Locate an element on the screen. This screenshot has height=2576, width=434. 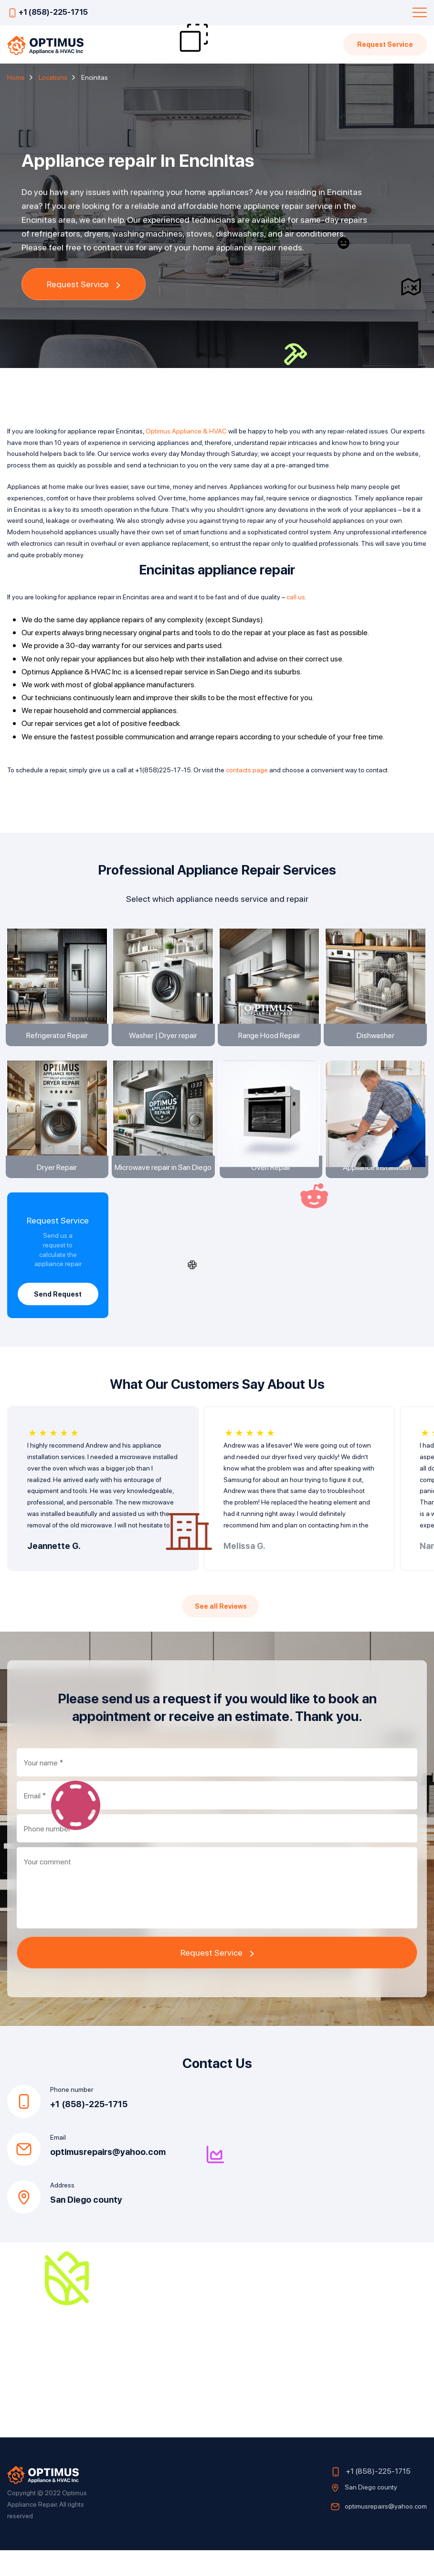
send selected element to background layer is located at coordinates (194, 38).